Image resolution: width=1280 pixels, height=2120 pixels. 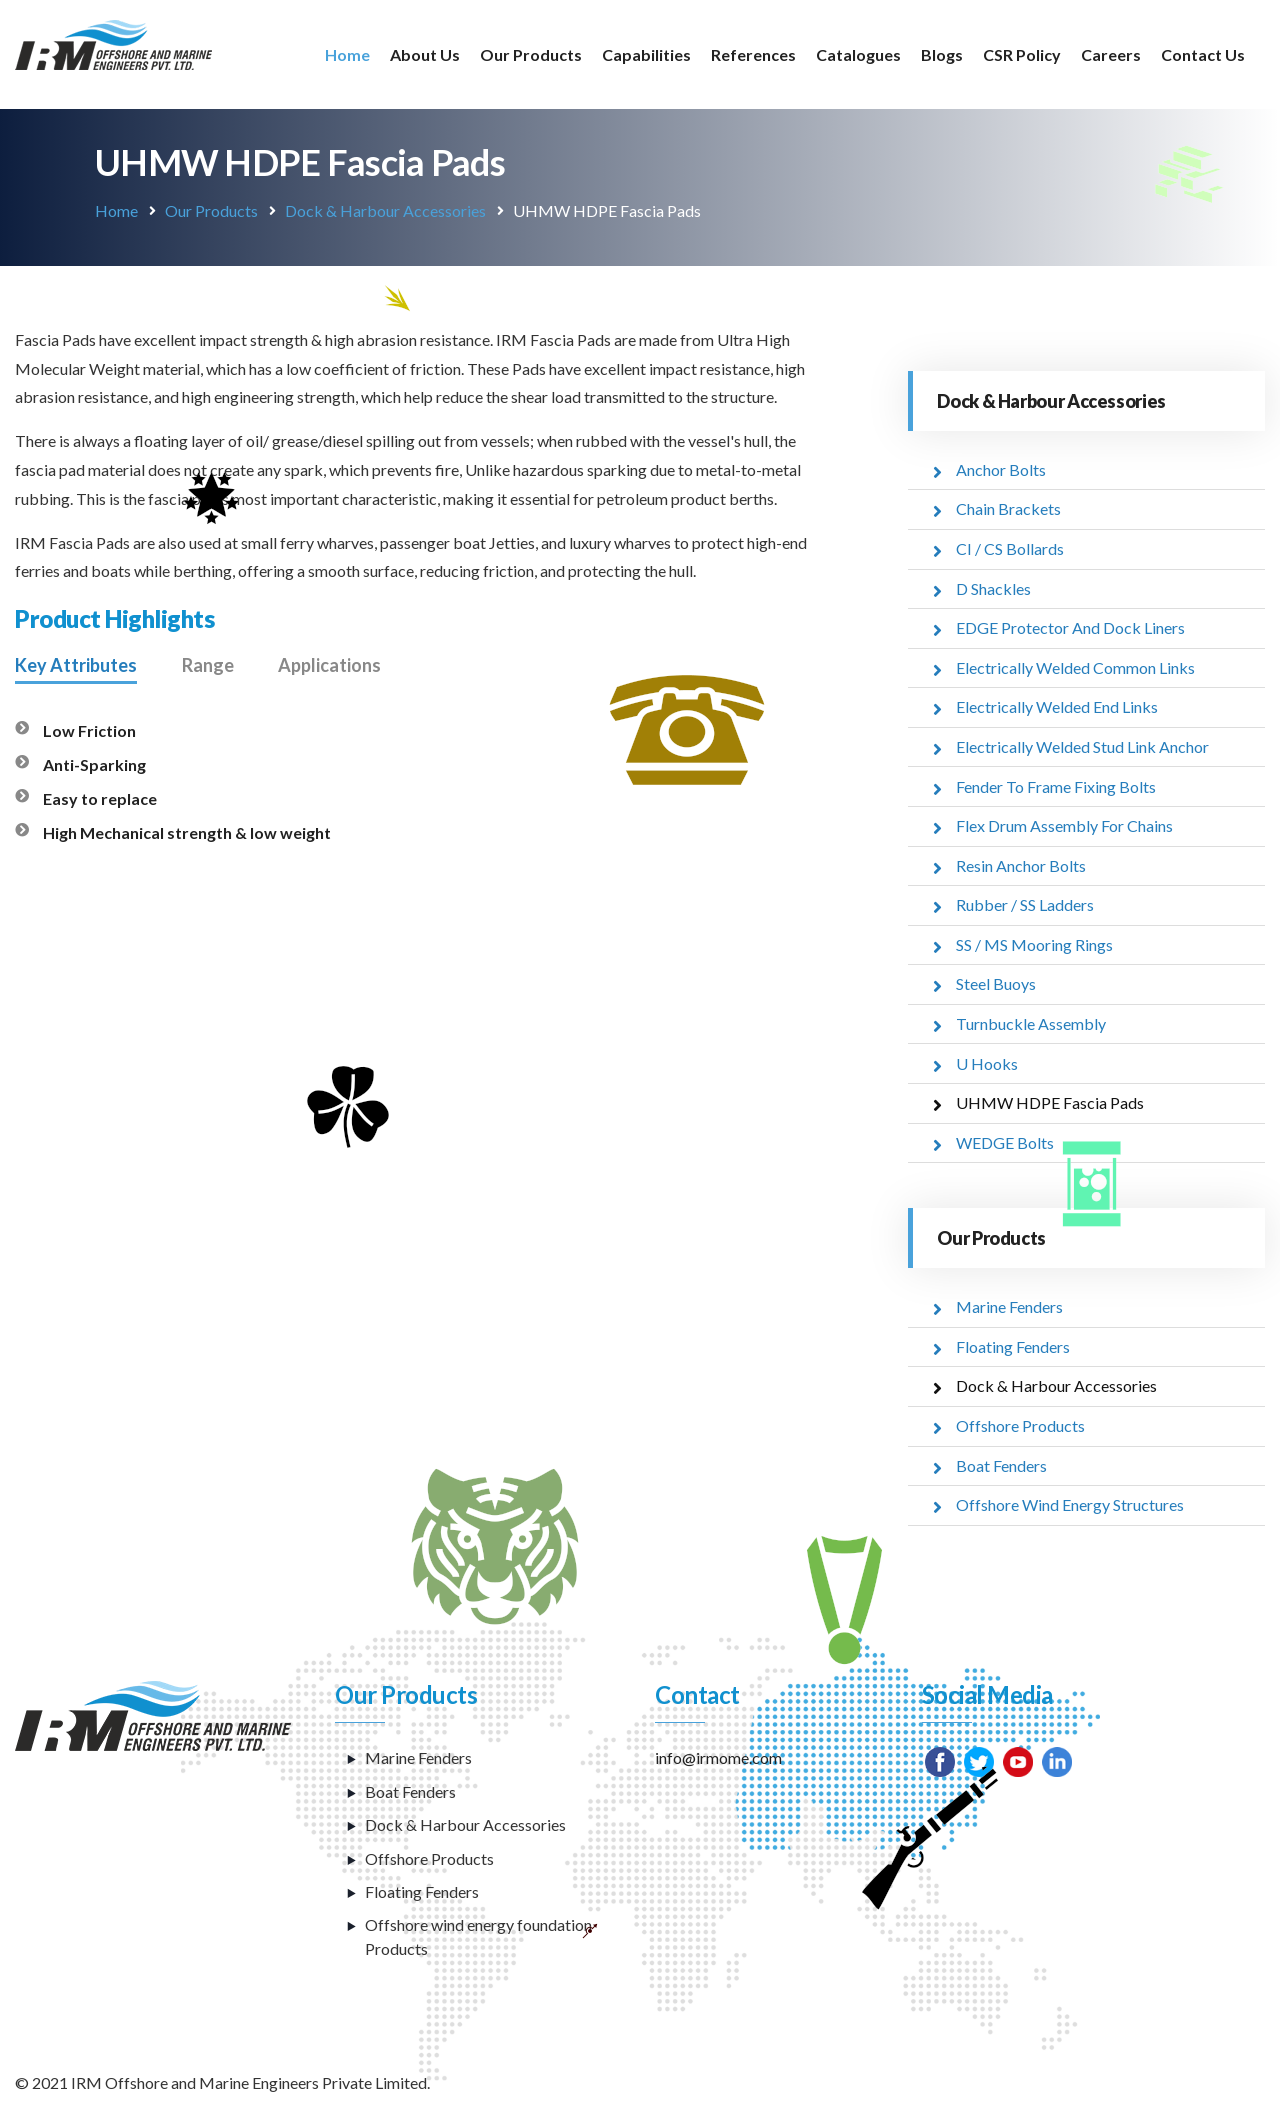 What do you see at coordinates (930, 1838) in the screenshot?
I see `select musket weapon in game inventory` at bounding box center [930, 1838].